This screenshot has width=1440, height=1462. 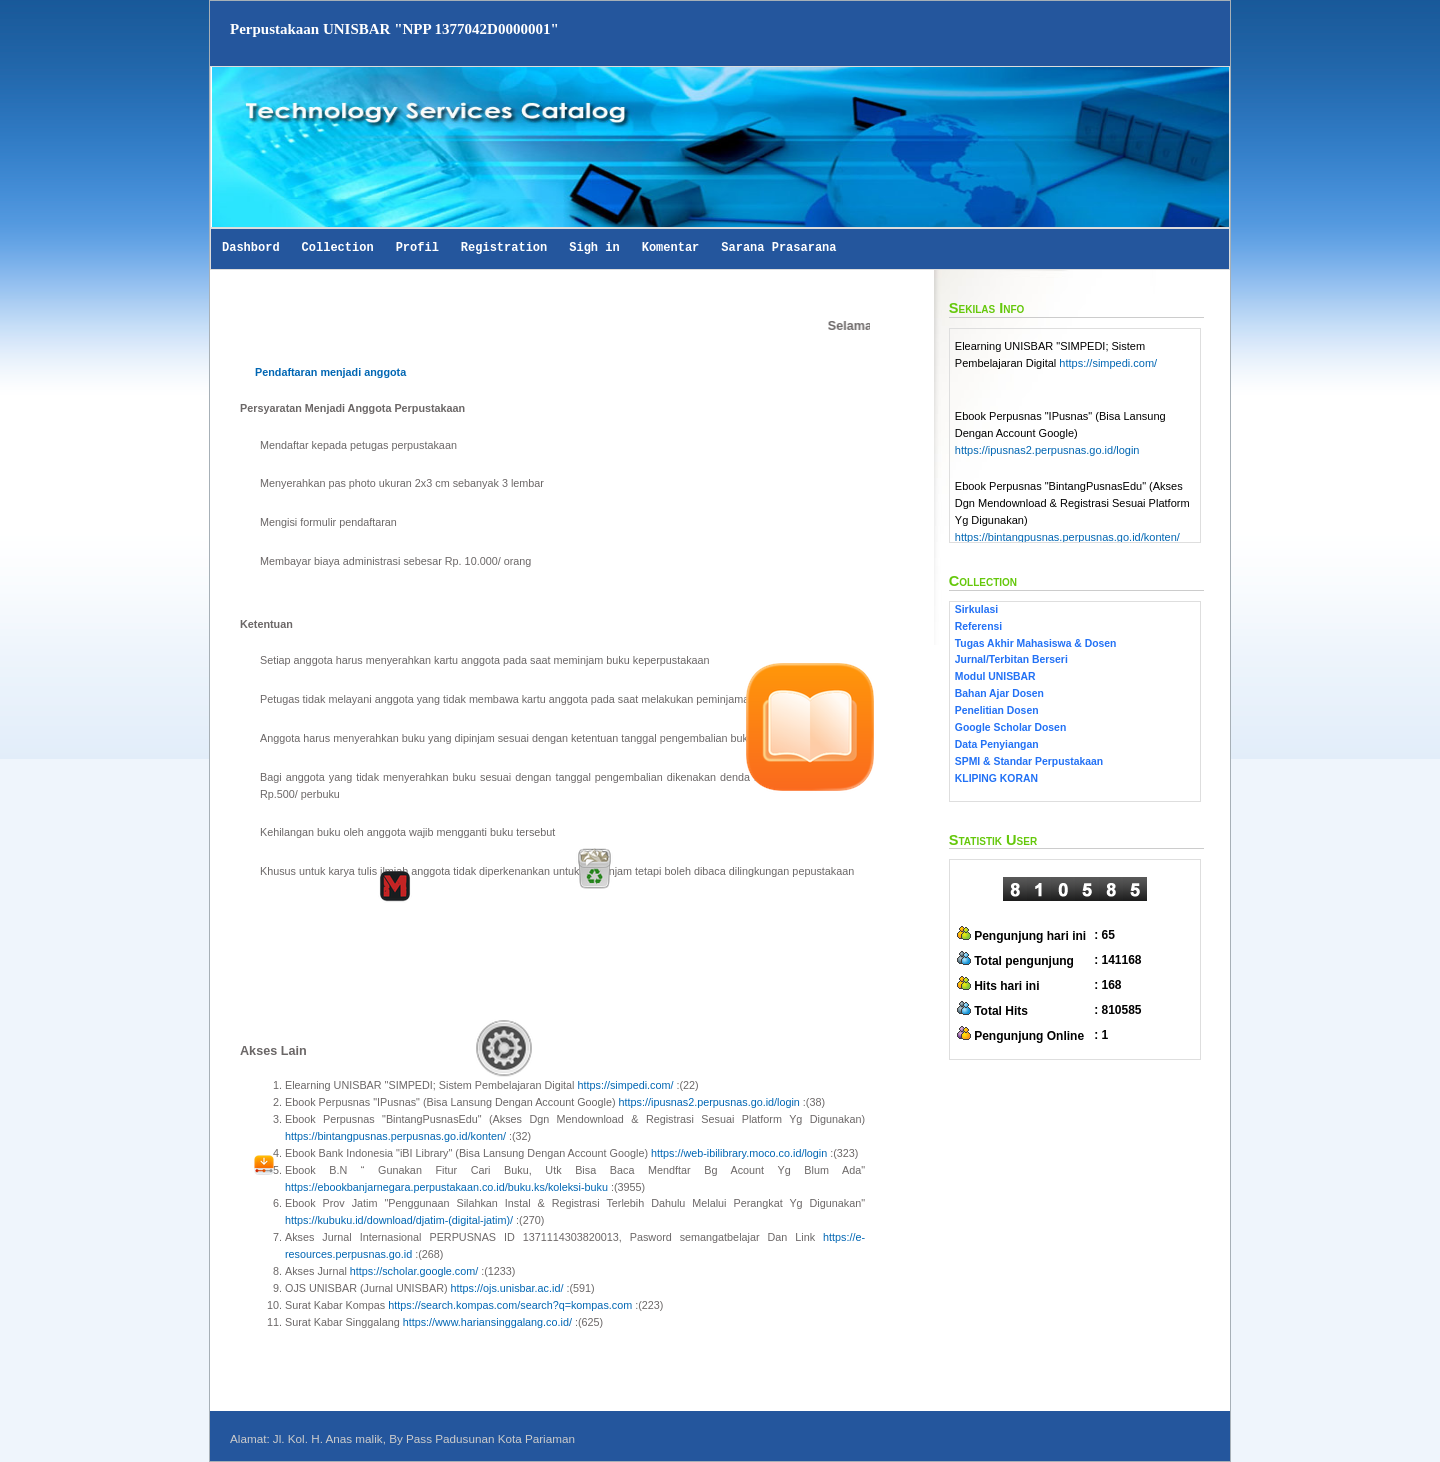 I want to click on open system settings, so click(x=504, y=1048).